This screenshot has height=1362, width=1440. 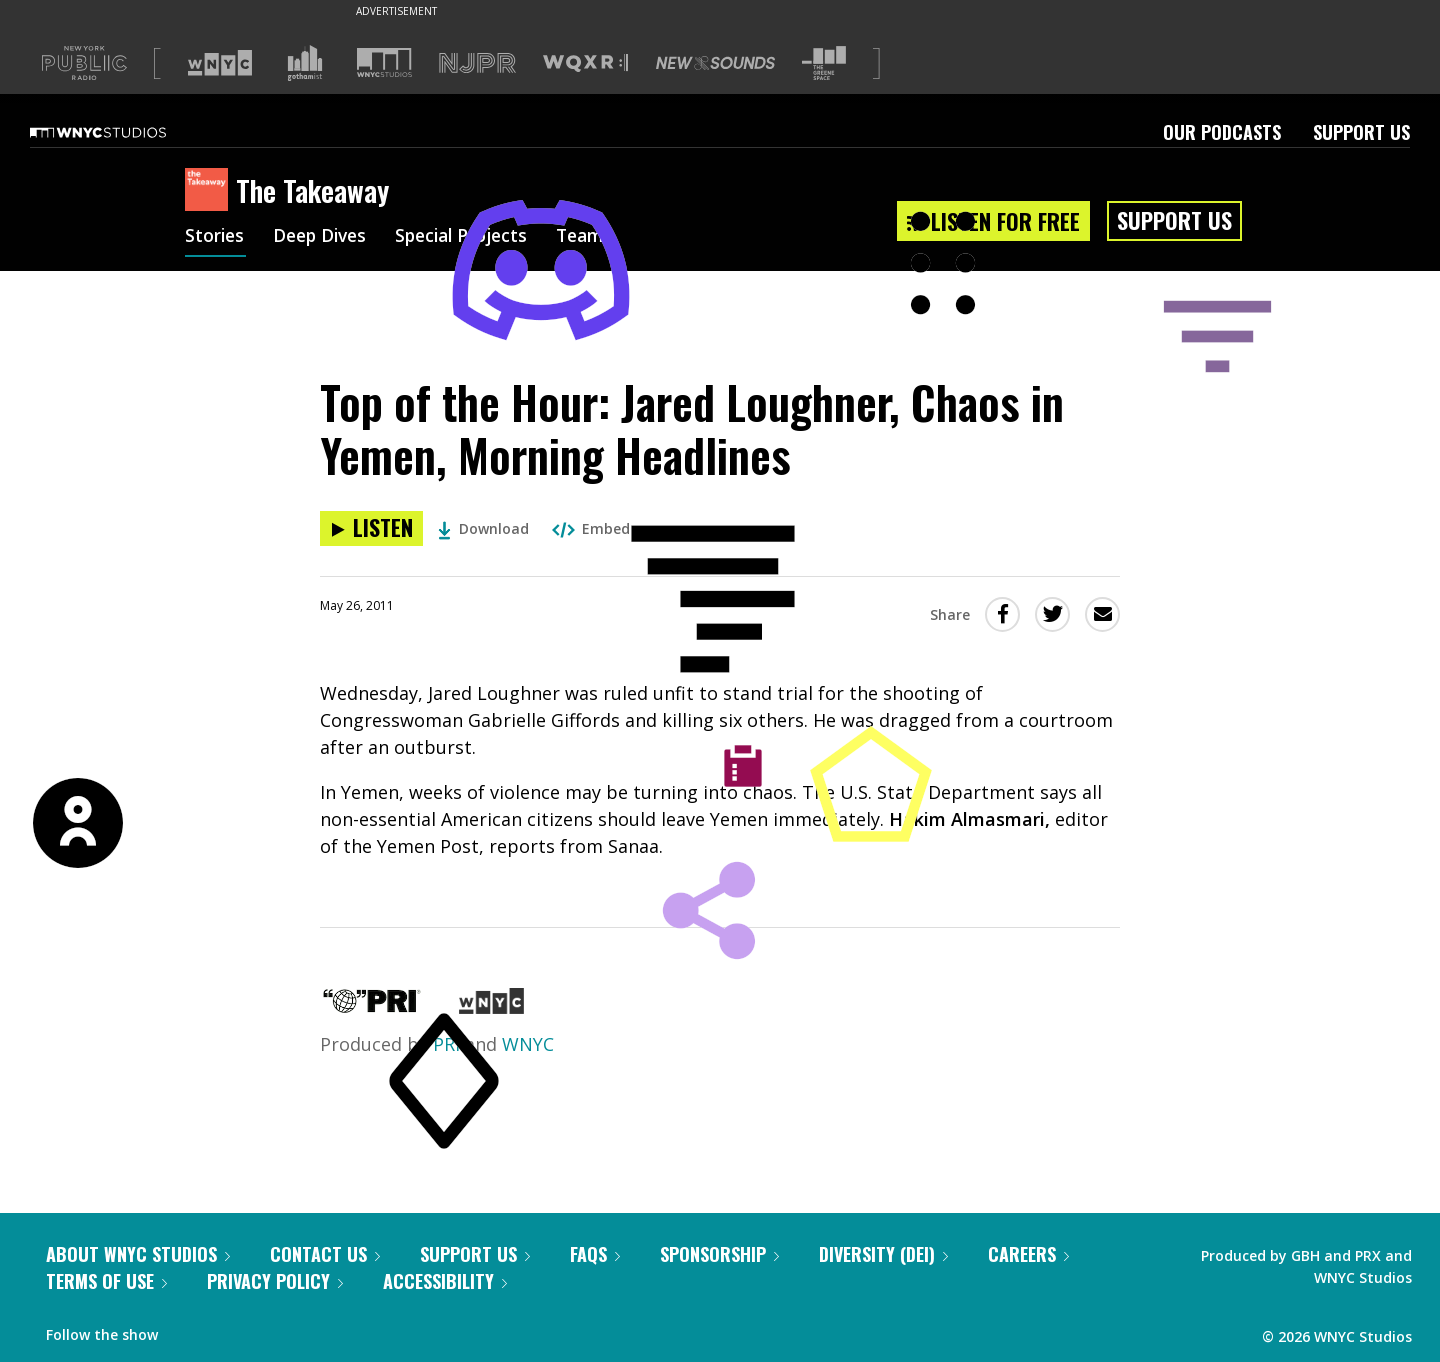 What do you see at coordinates (943, 263) in the screenshot?
I see `drag to reorder this item` at bounding box center [943, 263].